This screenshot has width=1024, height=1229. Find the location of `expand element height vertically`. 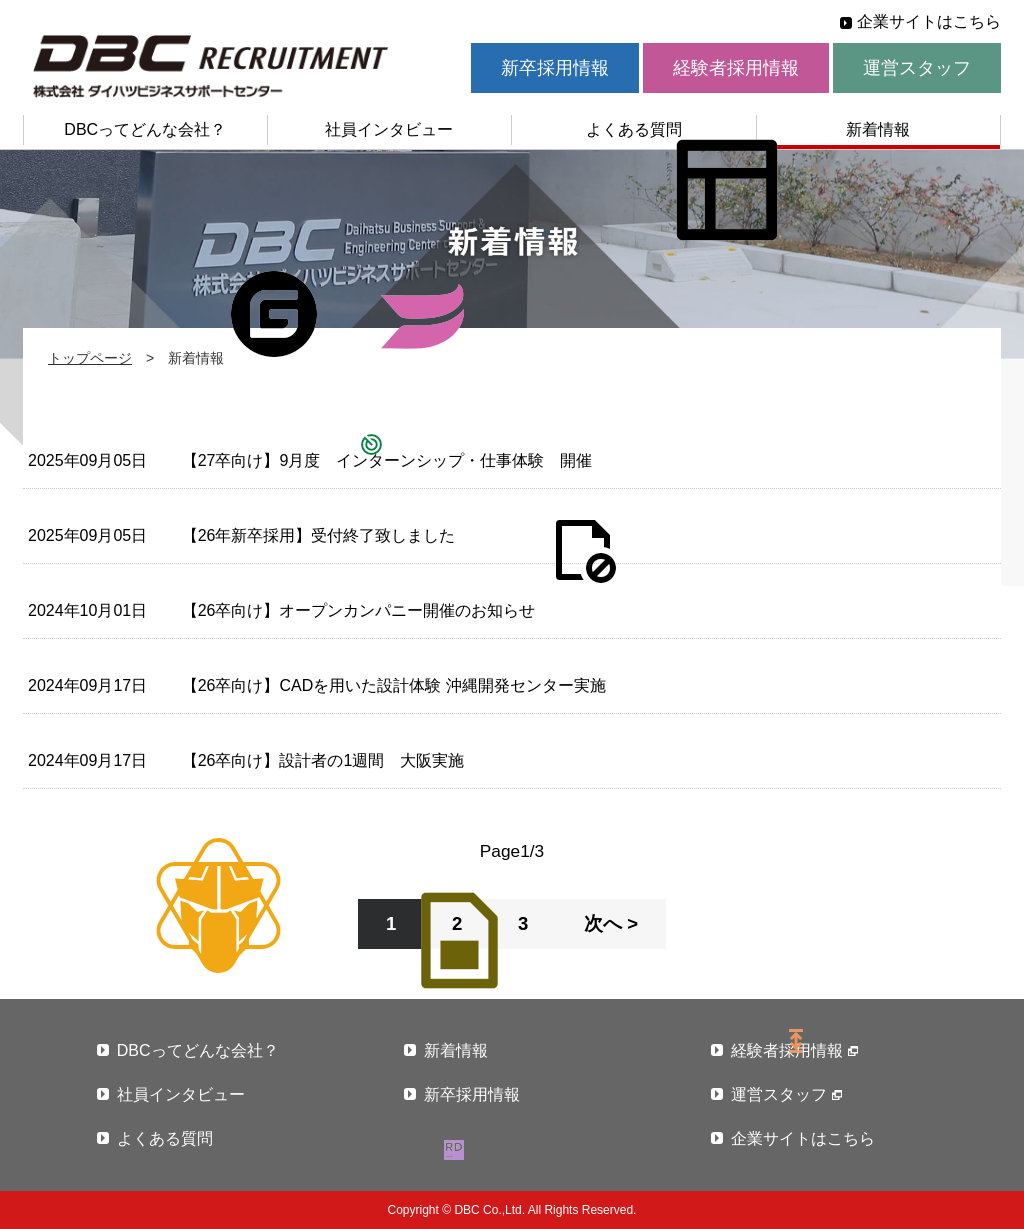

expand element height vertically is located at coordinates (796, 1041).